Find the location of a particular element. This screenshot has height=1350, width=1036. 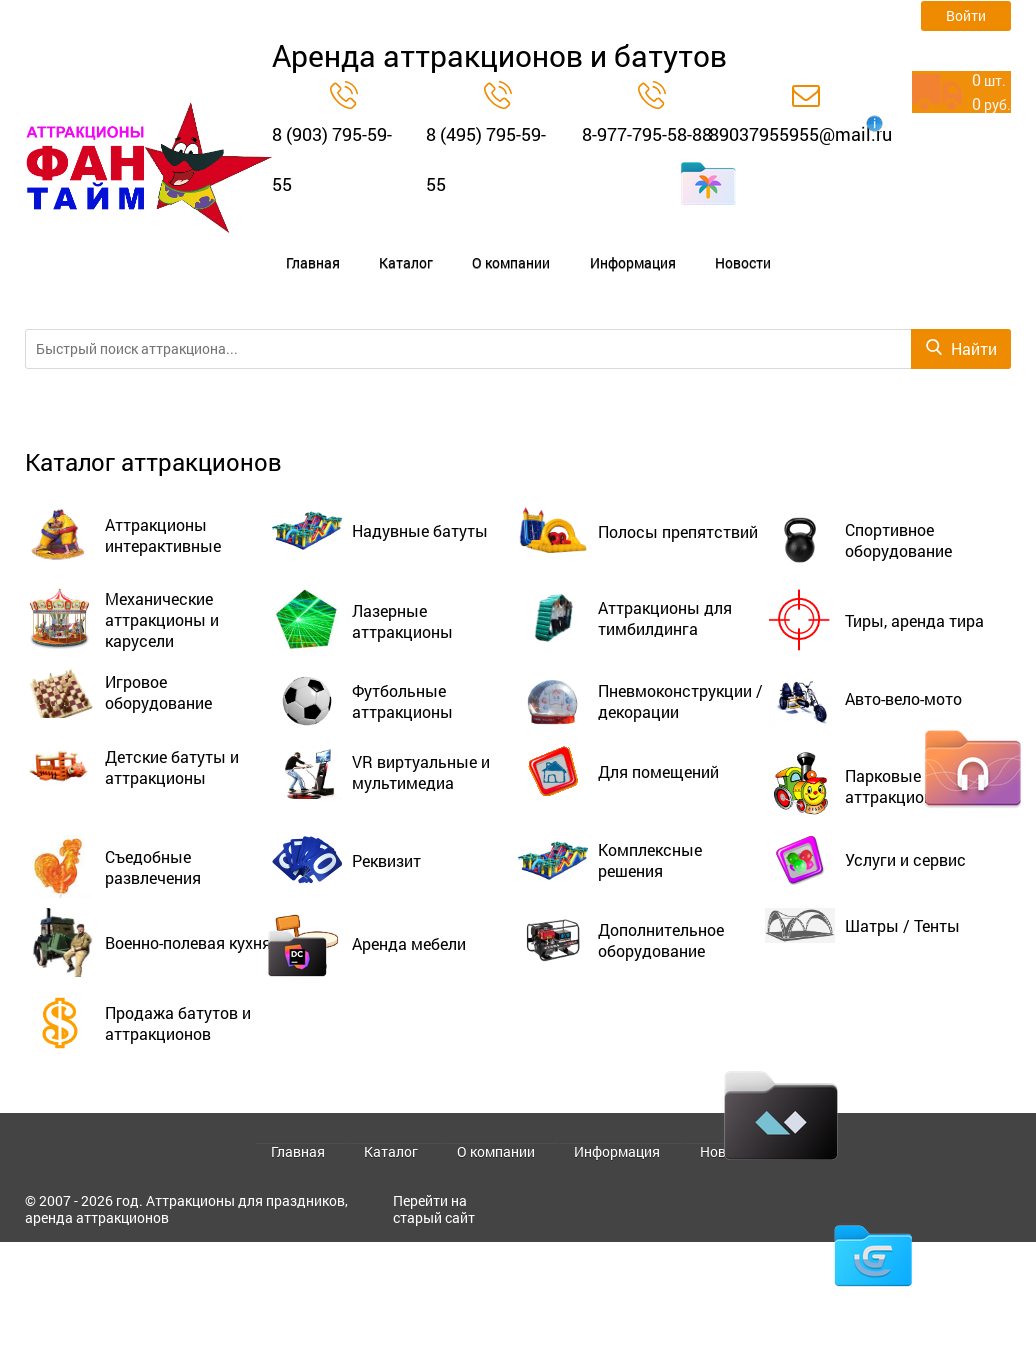

view information or details about this item is located at coordinates (874, 123).